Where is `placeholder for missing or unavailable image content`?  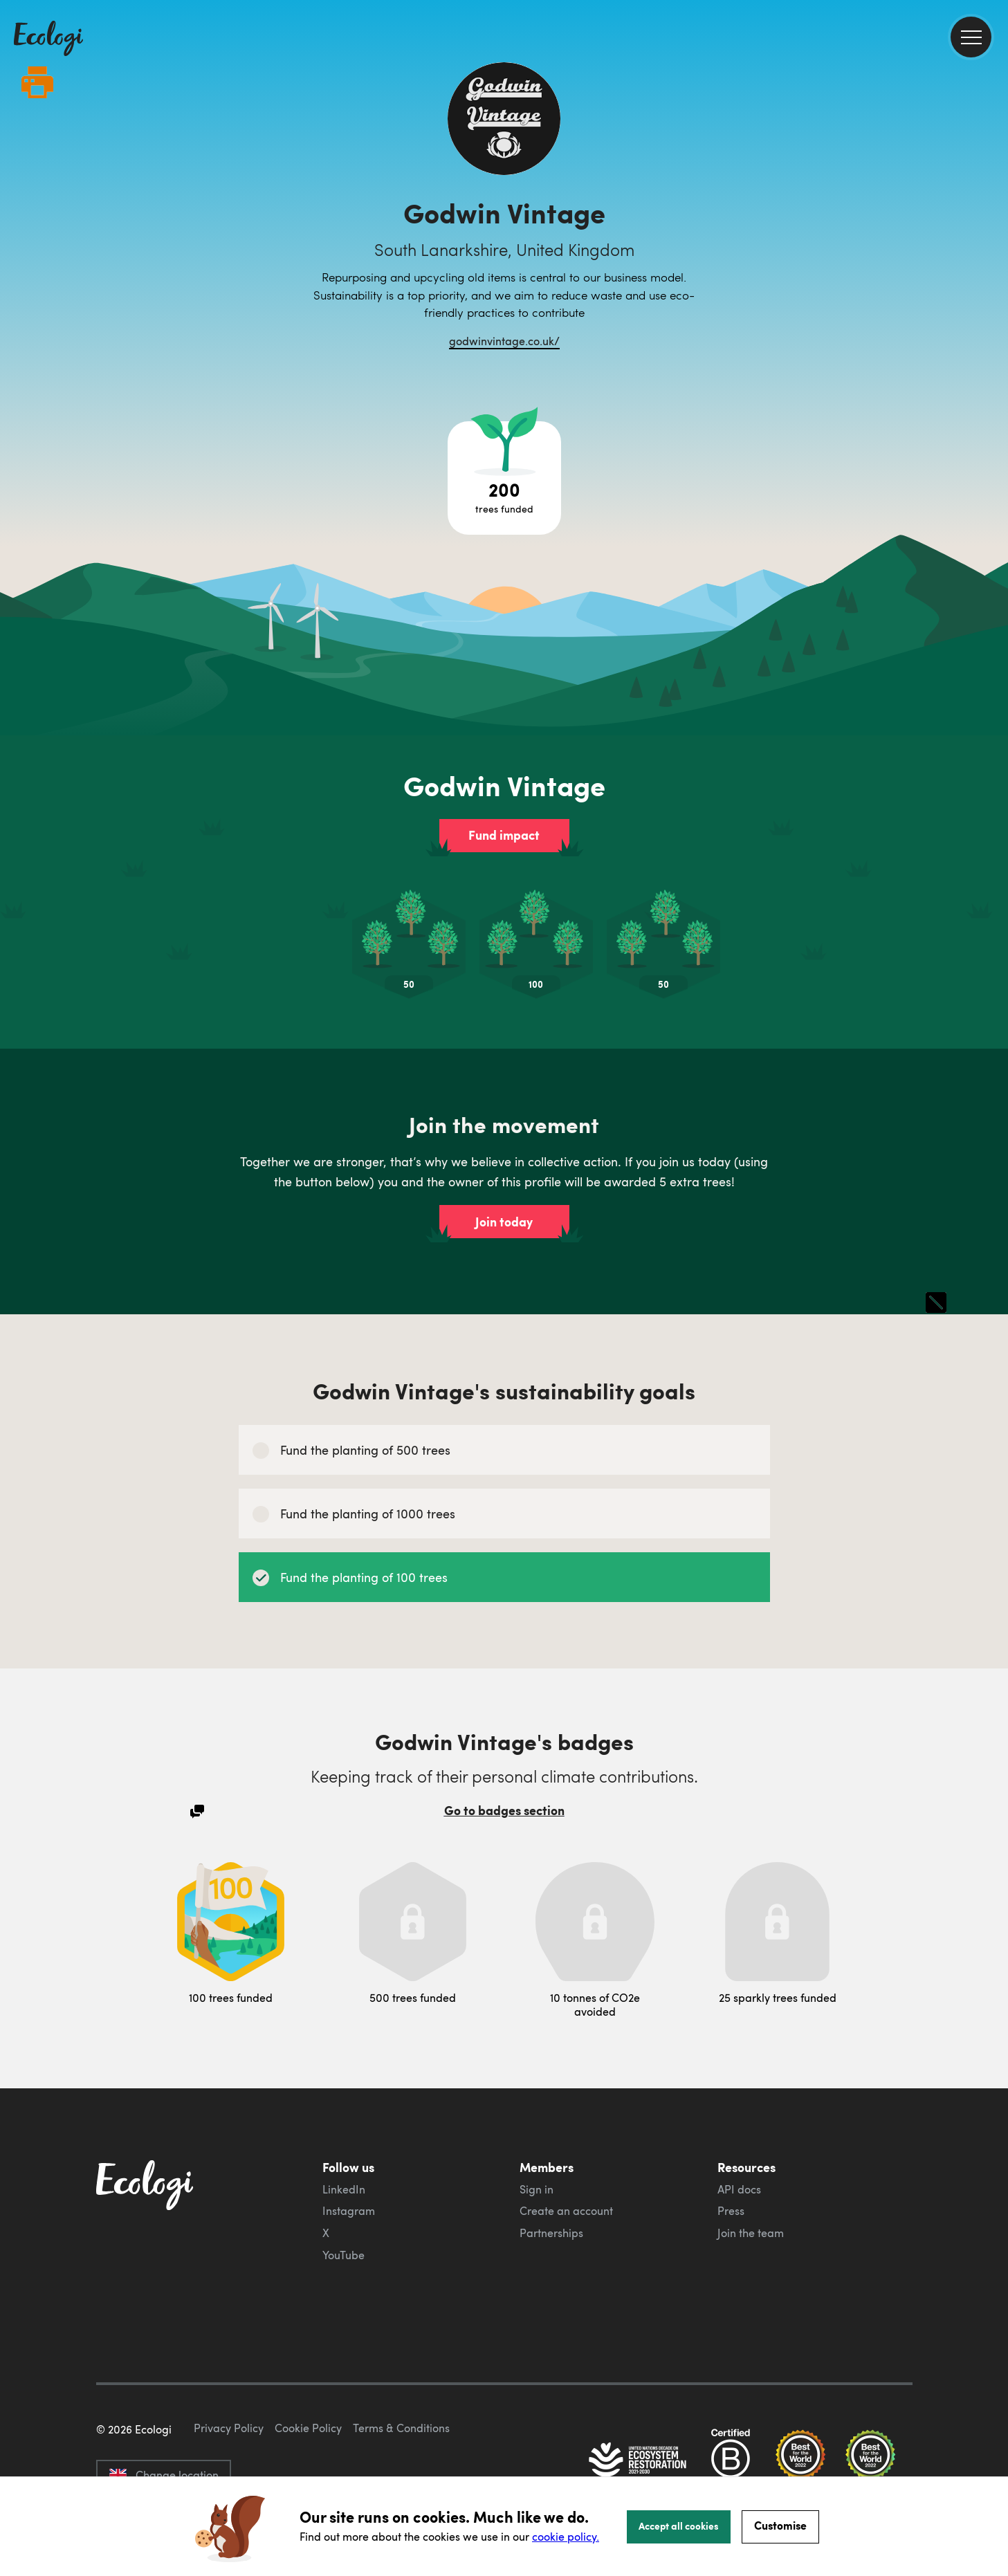
placeholder for missing or unavailable image content is located at coordinates (936, 1303).